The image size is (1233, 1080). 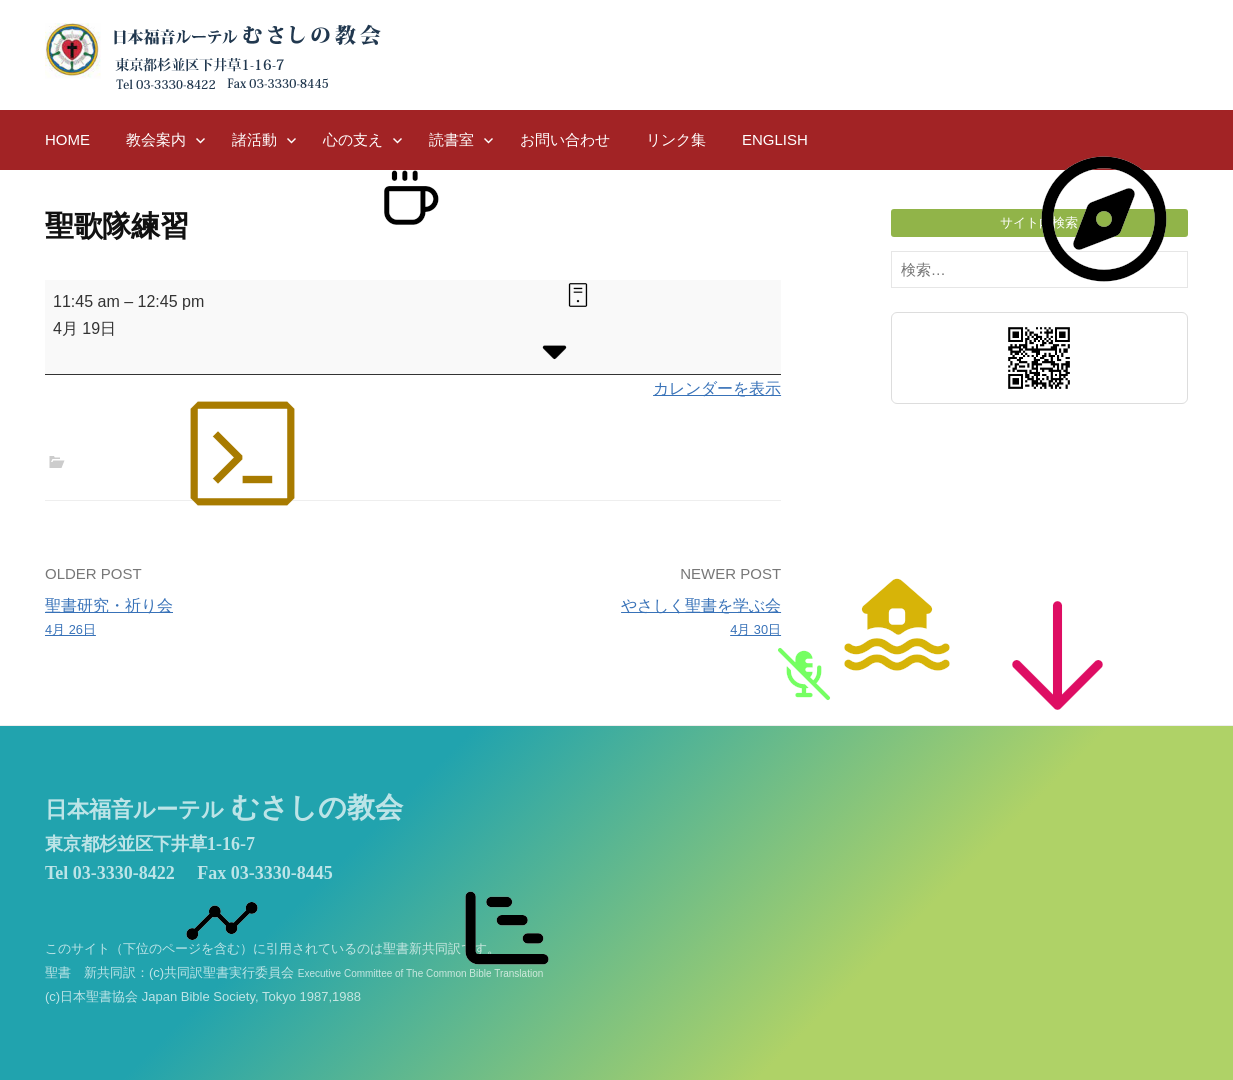 I want to click on view project timeline or gantt chart, so click(x=507, y=928).